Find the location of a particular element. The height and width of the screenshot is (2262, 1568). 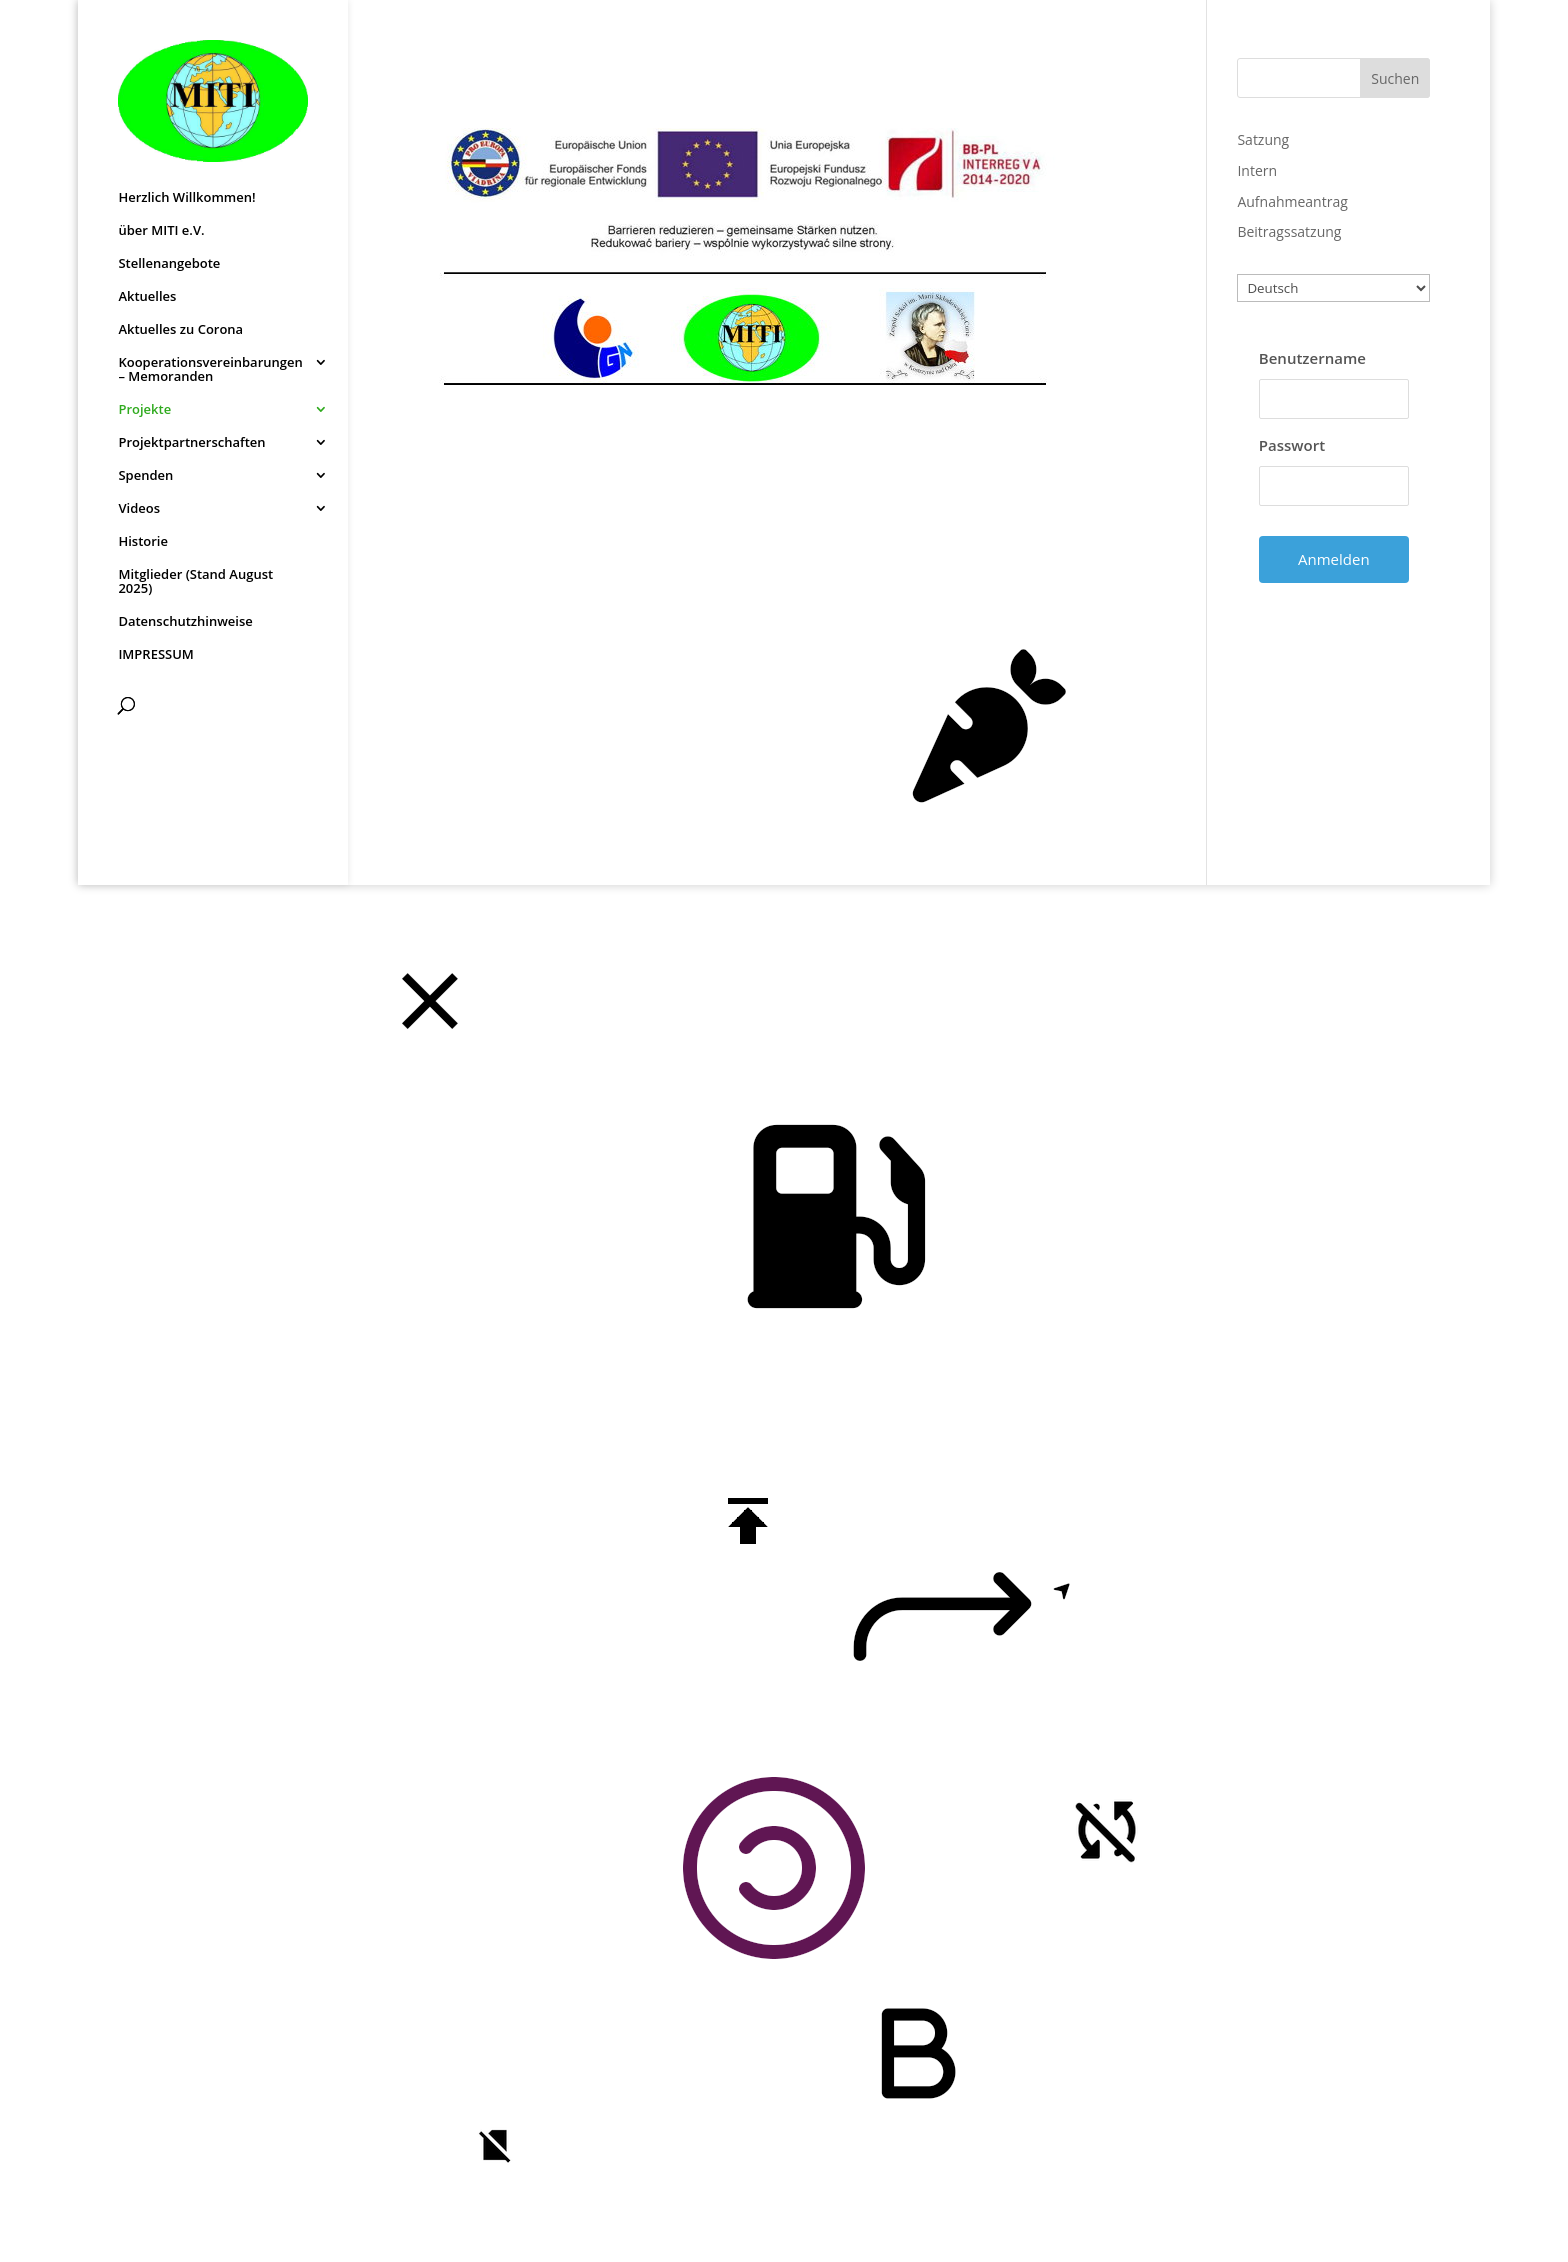

no sim card detected is located at coordinates (495, 2145).